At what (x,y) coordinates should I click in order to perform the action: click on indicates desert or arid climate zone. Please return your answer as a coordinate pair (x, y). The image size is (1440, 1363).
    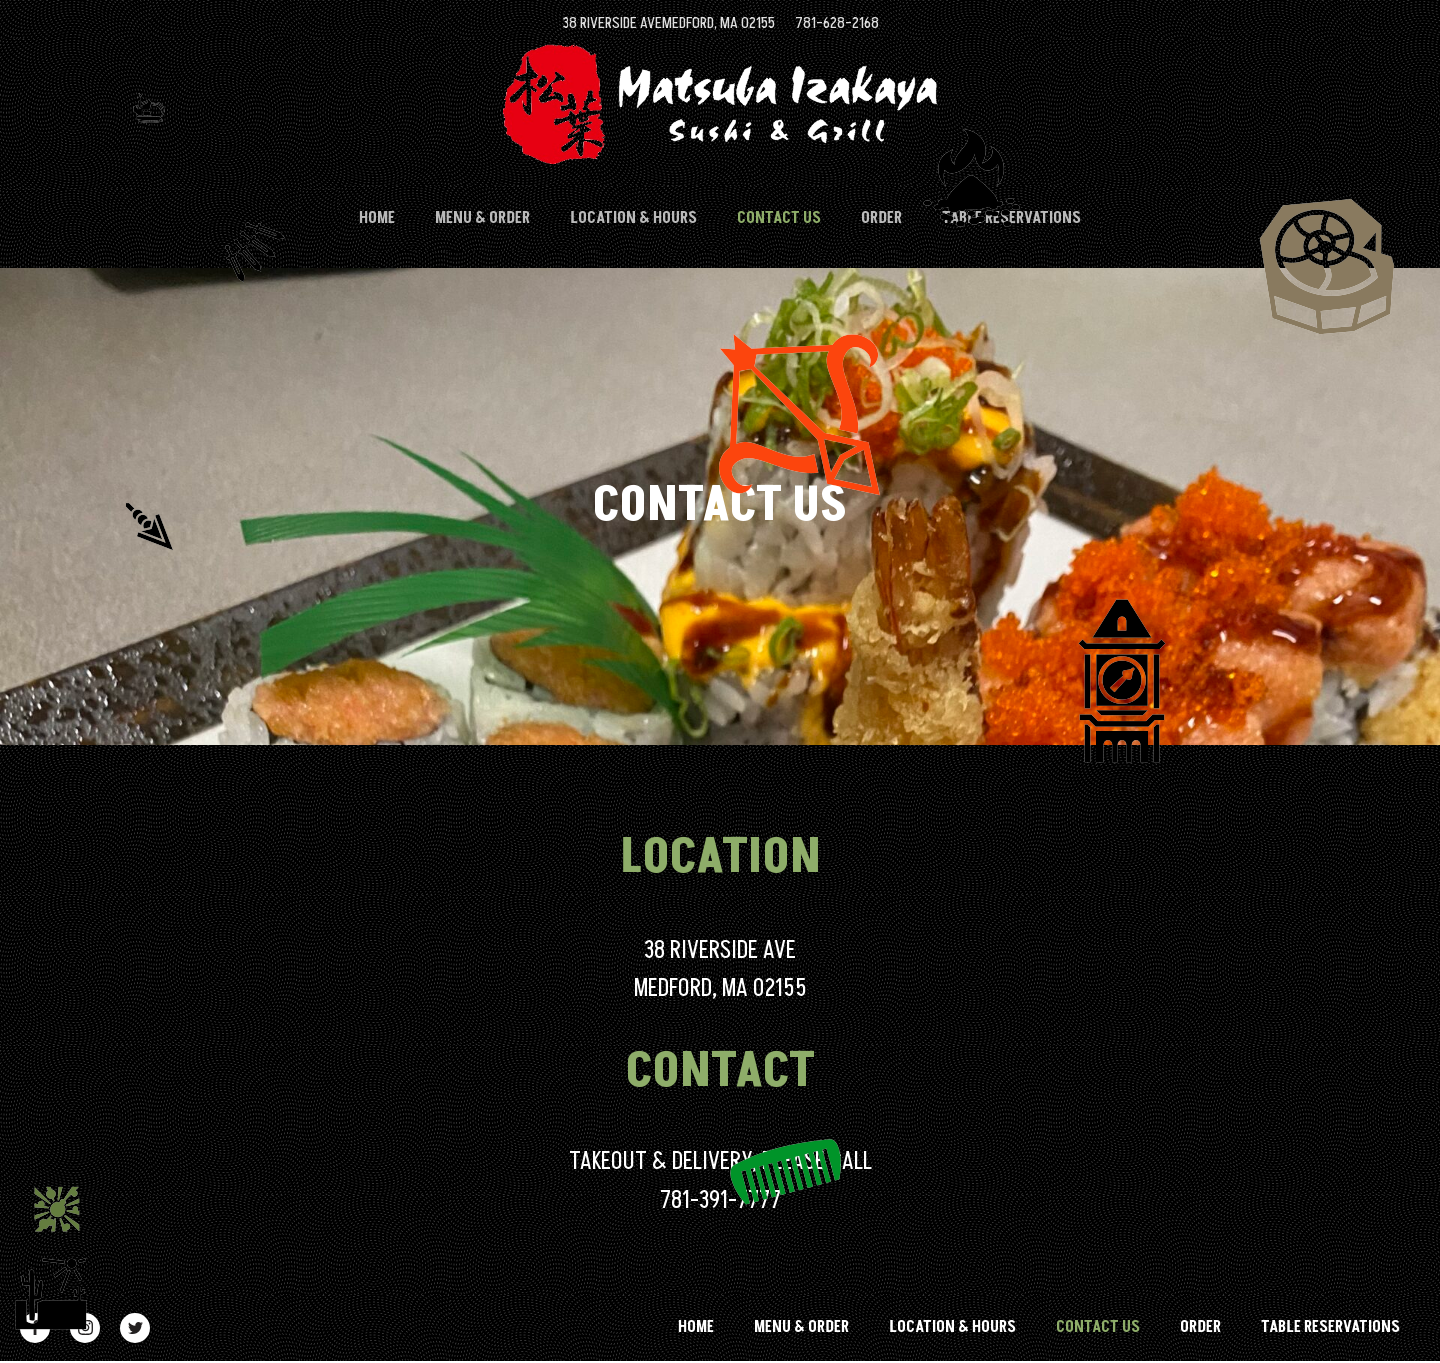
    Looking at the image, I should click on (51, 1294).